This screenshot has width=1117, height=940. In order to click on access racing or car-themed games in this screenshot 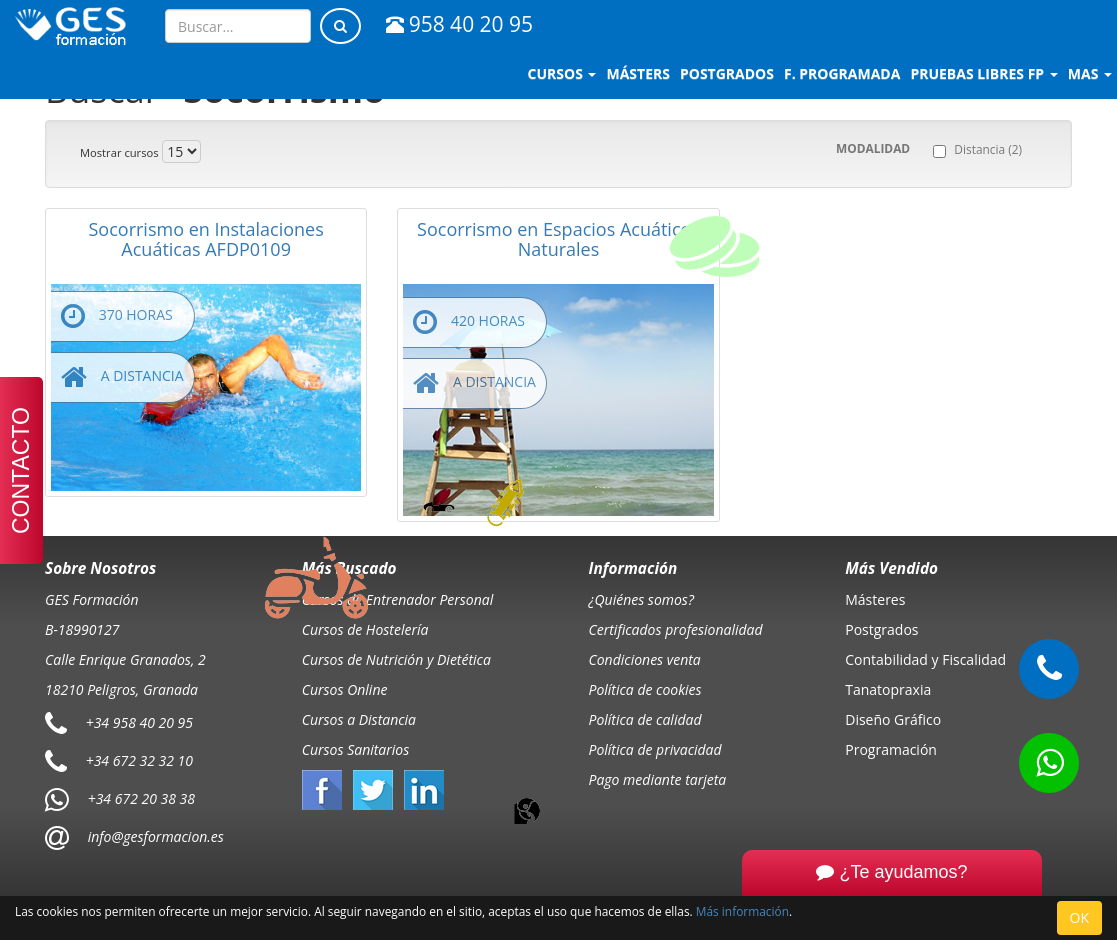, I will do `click(439, 507)`.